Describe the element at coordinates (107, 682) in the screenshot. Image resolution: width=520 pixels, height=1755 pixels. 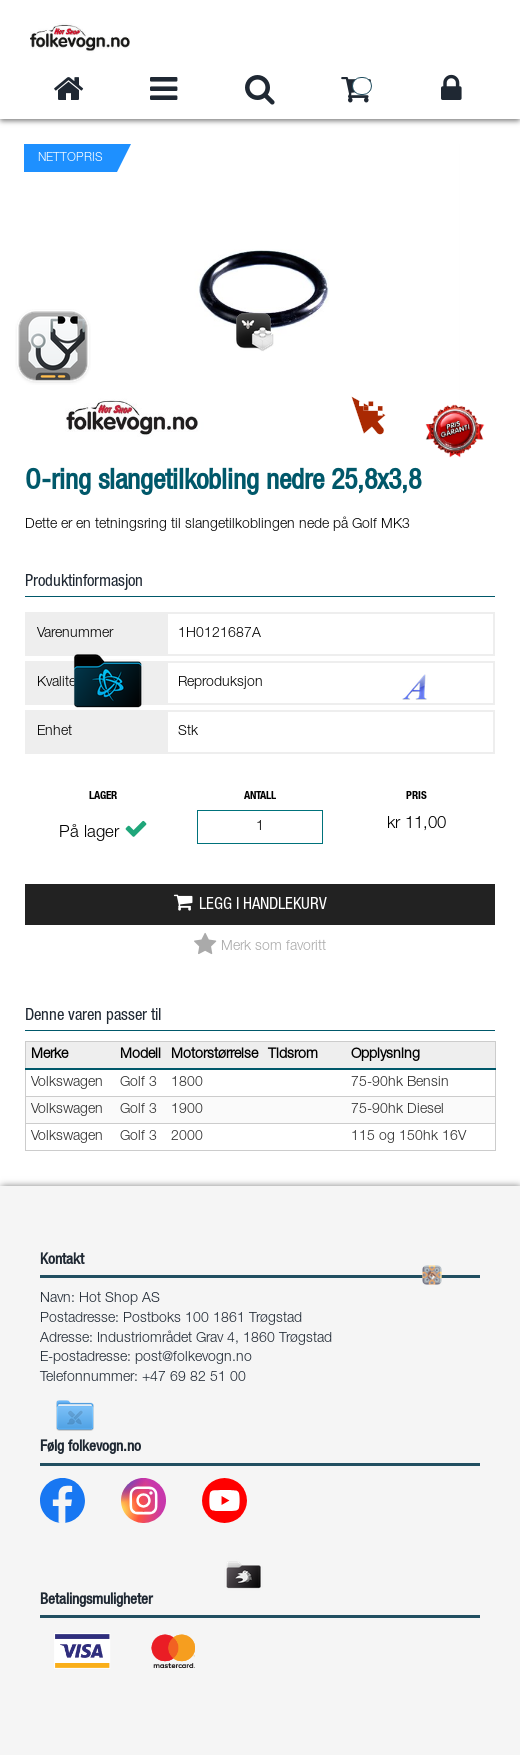
I see `open your Battle.net games folder` at that location.